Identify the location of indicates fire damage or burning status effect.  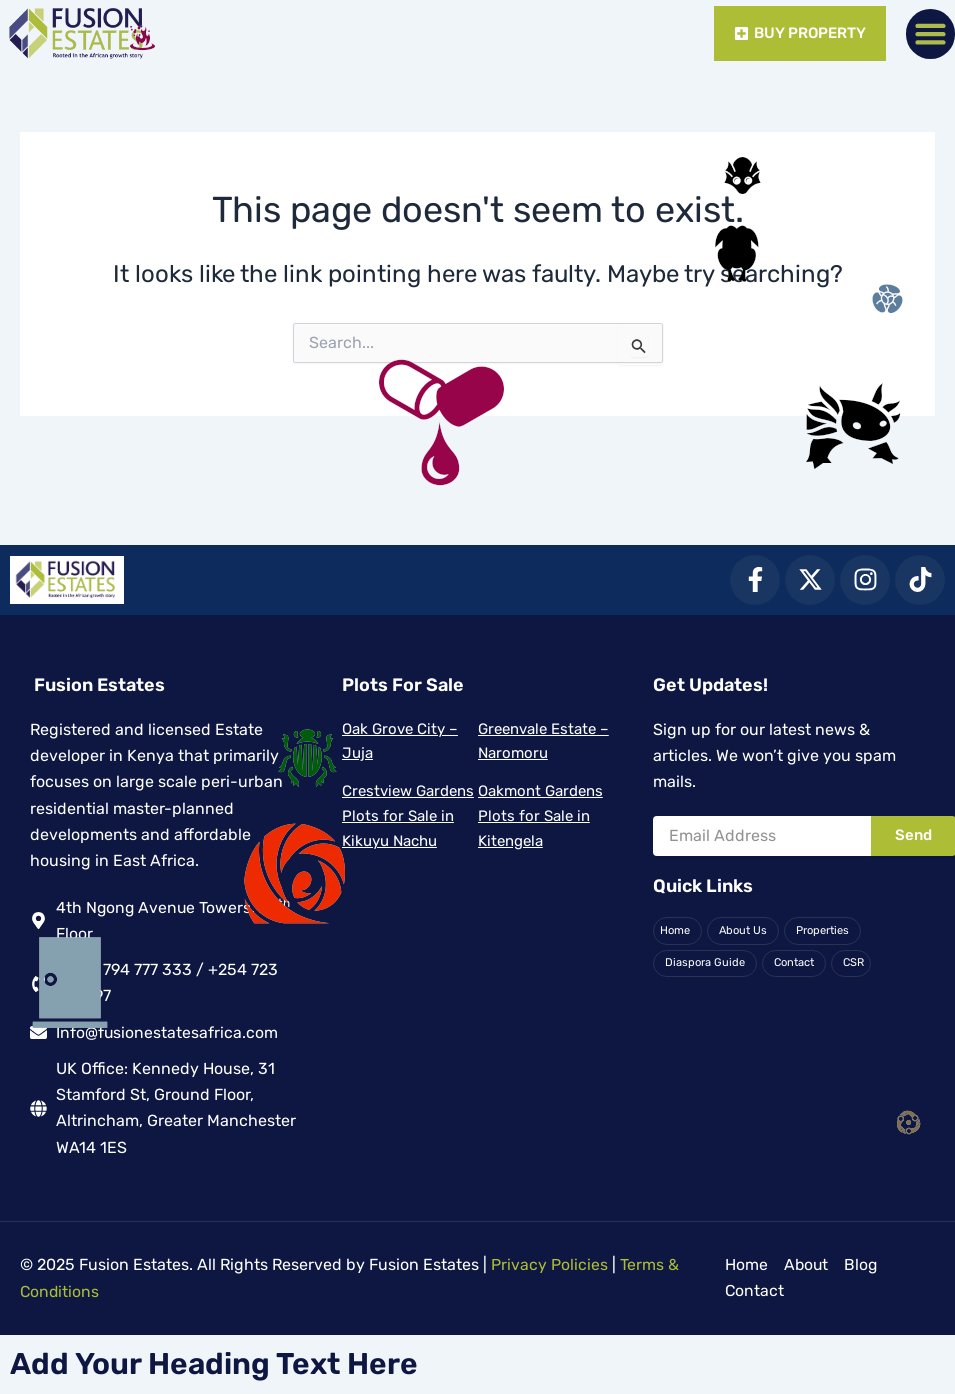
(142, 37).